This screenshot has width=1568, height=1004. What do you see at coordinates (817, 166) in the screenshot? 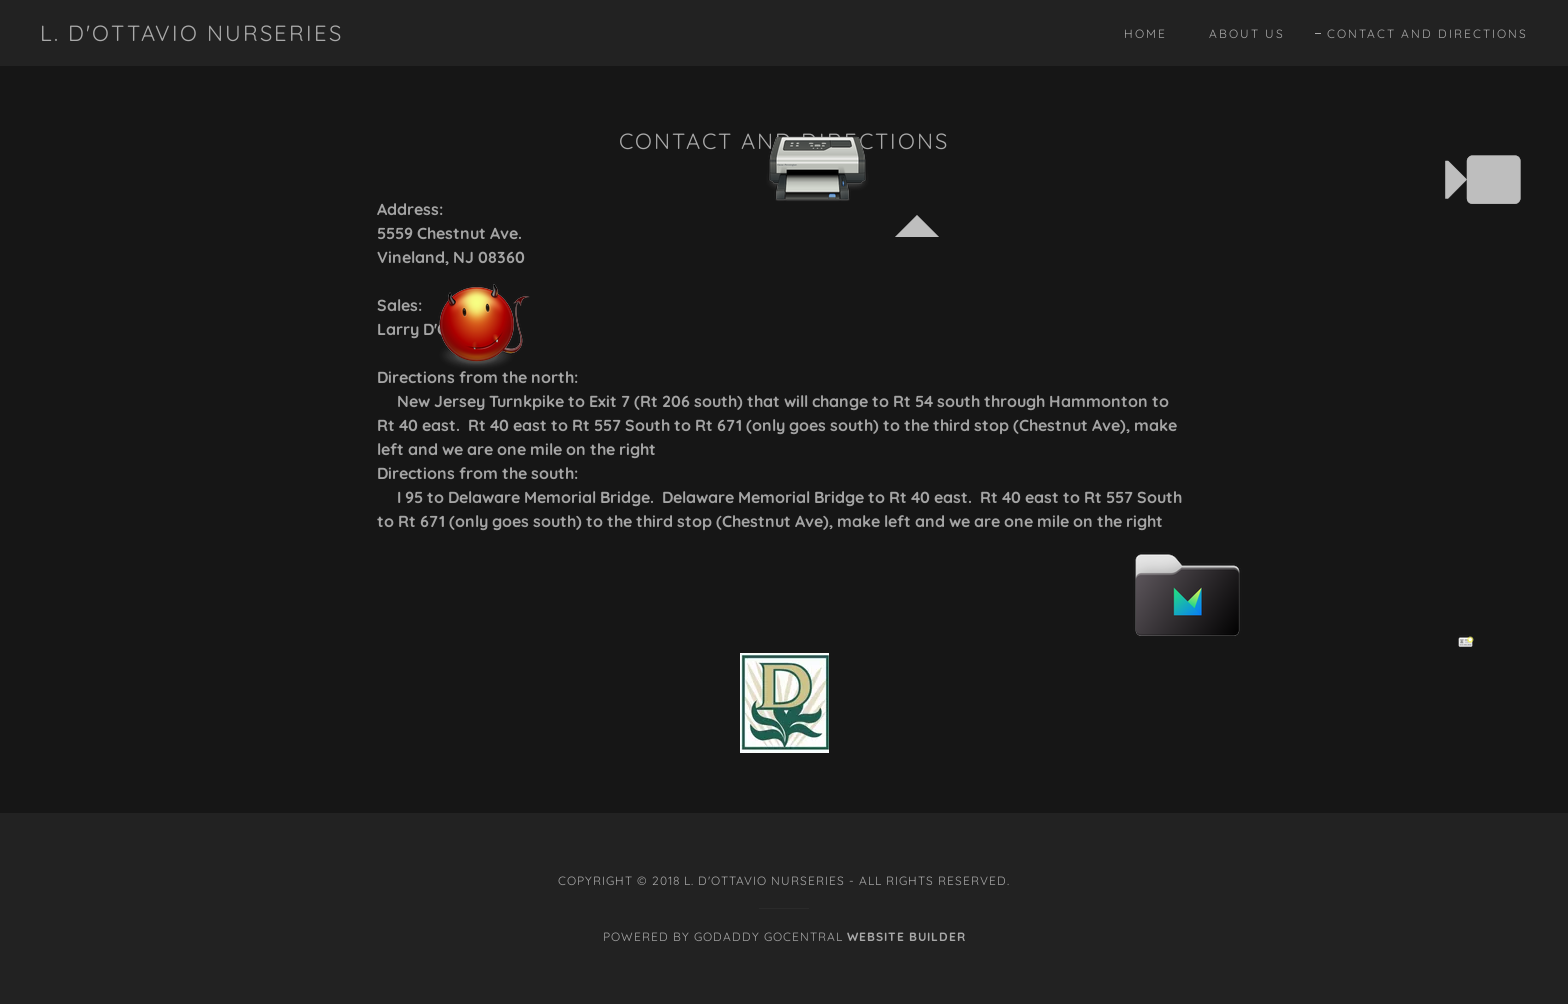
I see `print the current document` at bounding box center [817, 166].